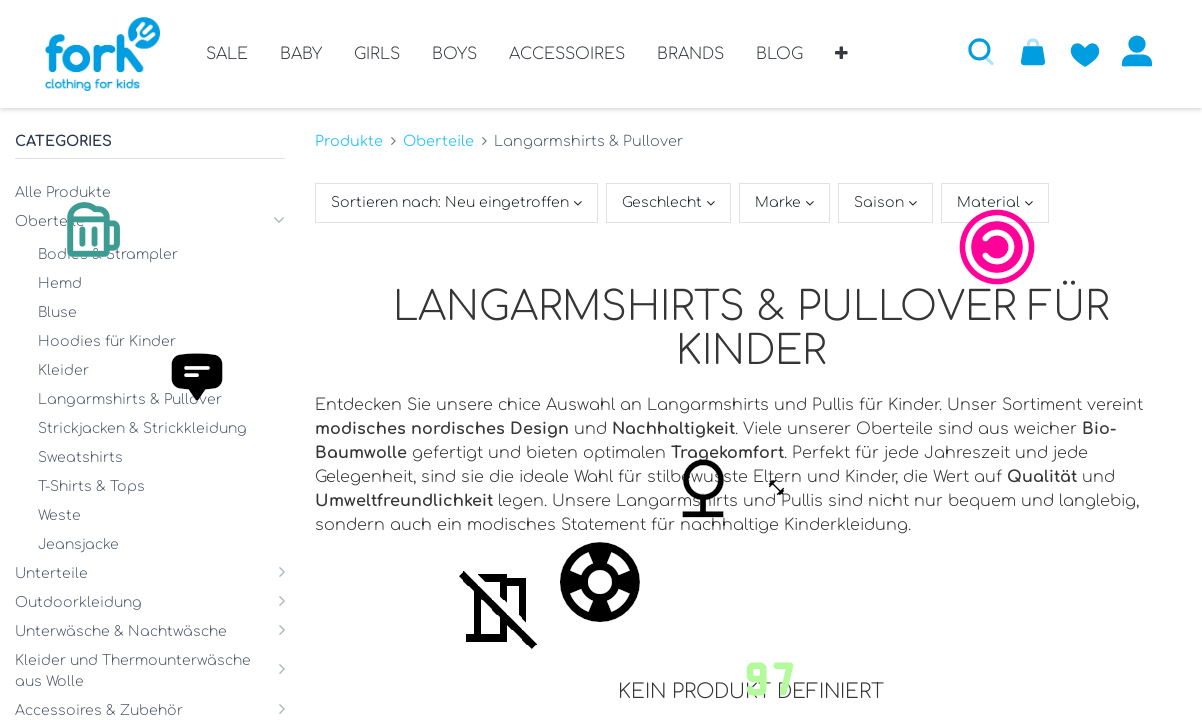 The image size is (1202, 720). What do you see at coordinates (997, 247) in the screenshot?
I see `indicates copyleft licensing status` at bounding box center [997, 247].